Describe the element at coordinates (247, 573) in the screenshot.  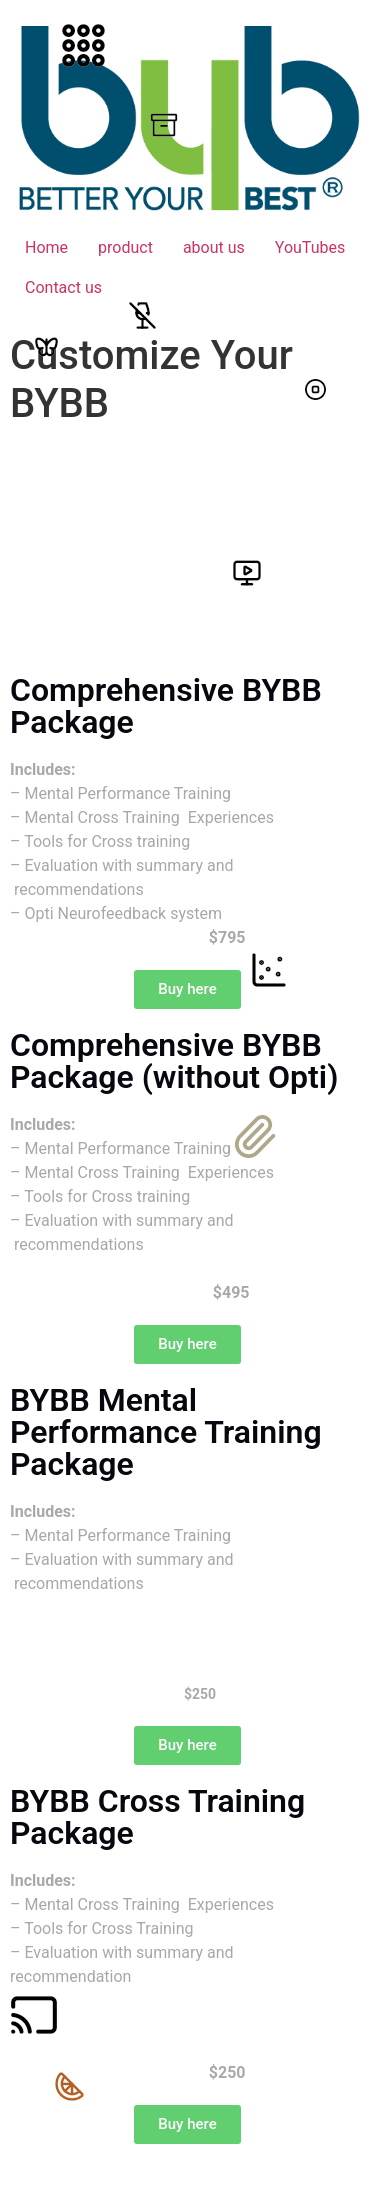
I see `play video on display` at that location.